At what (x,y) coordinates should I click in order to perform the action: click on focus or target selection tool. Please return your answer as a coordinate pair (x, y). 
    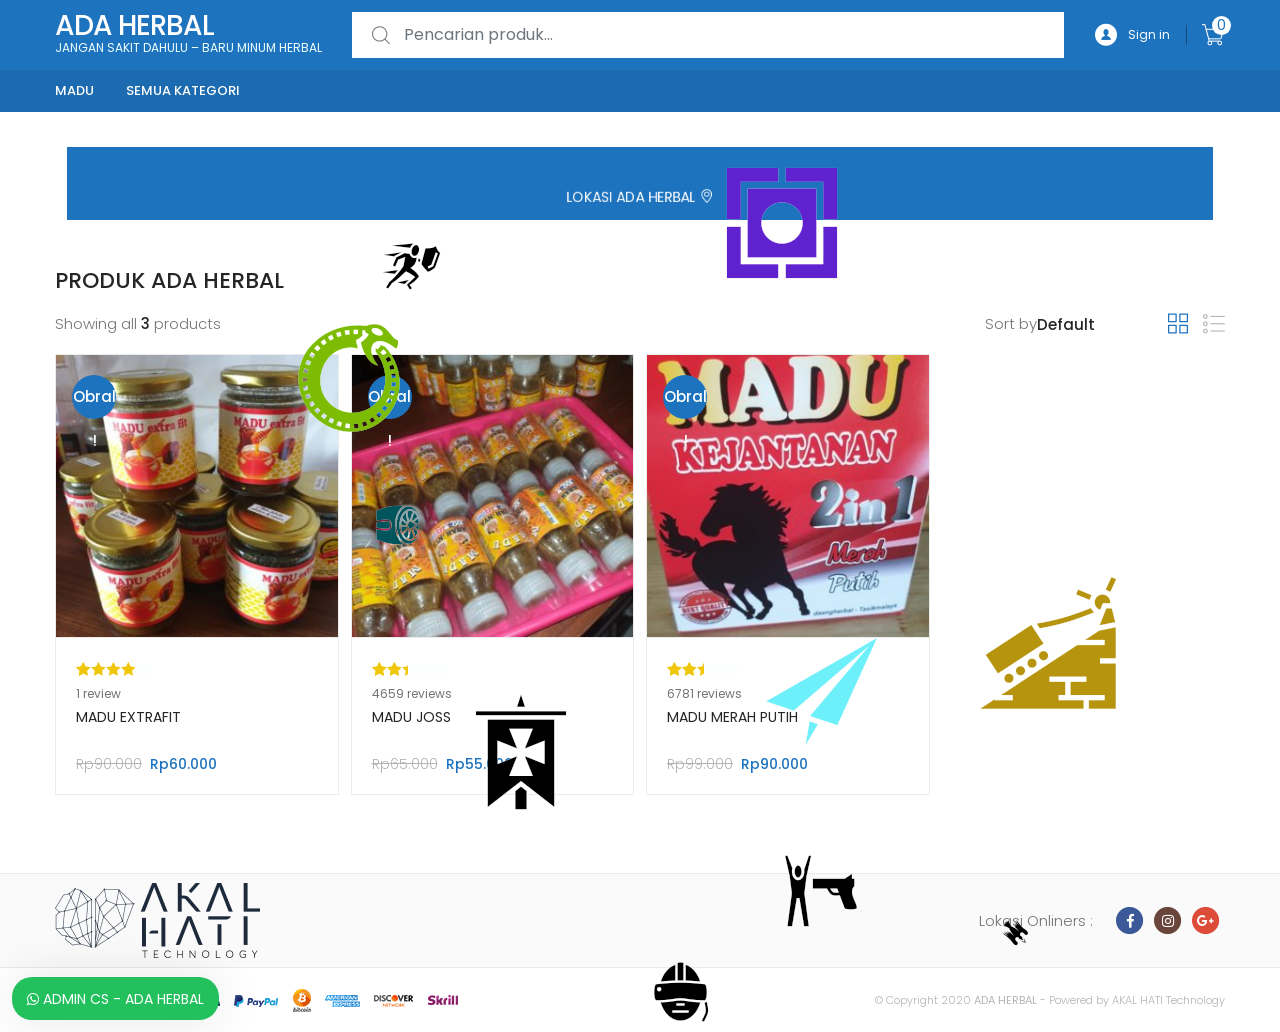
    Looking at the image, I should click on (782, 223).